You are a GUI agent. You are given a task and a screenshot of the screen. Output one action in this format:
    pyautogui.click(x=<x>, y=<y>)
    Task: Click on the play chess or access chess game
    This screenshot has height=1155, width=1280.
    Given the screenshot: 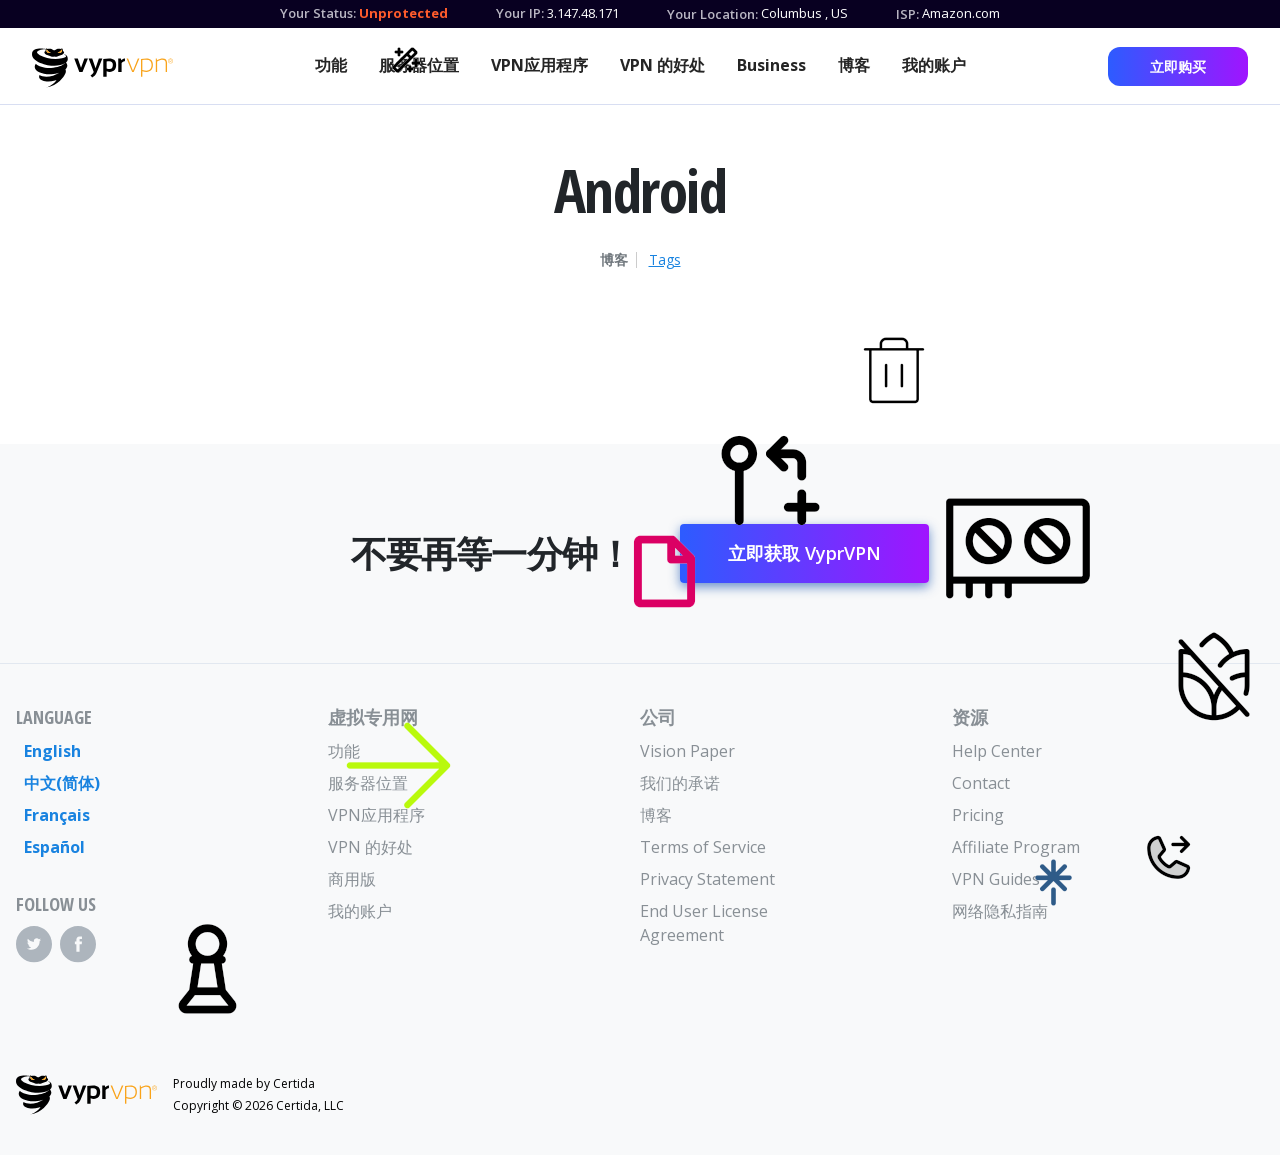 What is the action you would take?
    pyautogui.click(x=207, y=971)
    